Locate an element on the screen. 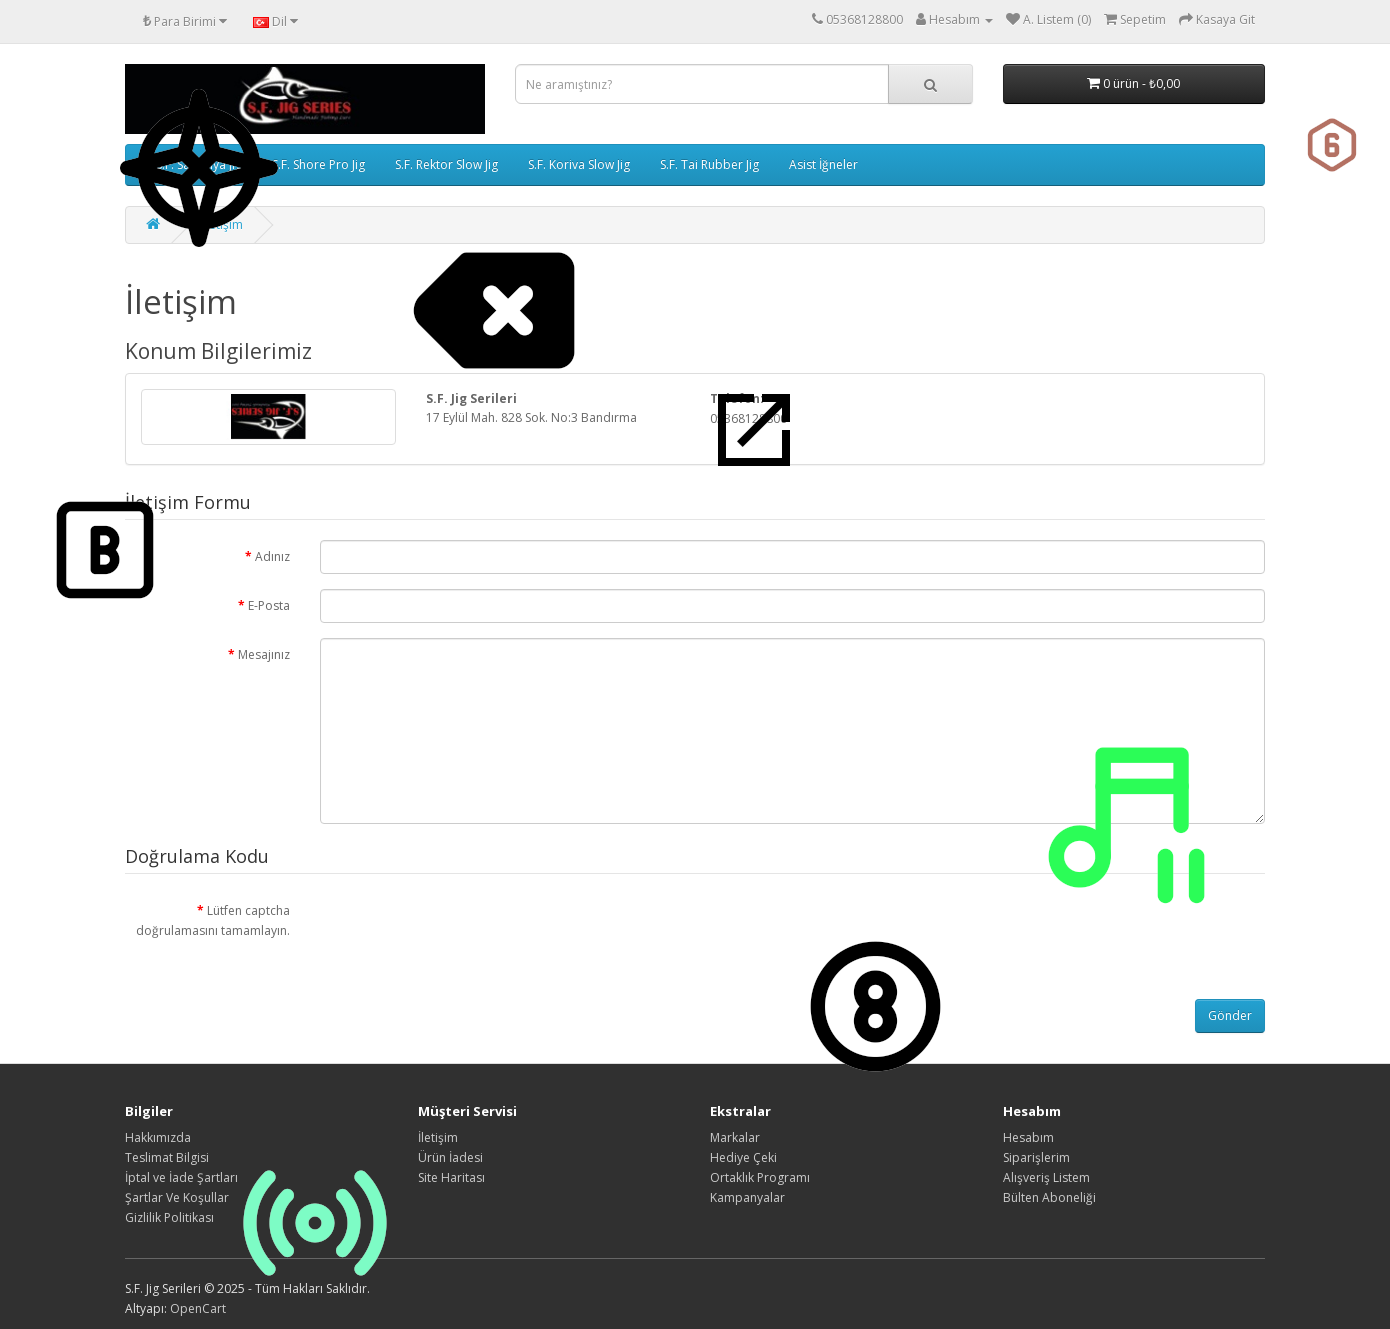 The height and width of the screenshot is (1329, 1390). indicates step 6 in a multi-step process is located at coordinates (1332, 145).